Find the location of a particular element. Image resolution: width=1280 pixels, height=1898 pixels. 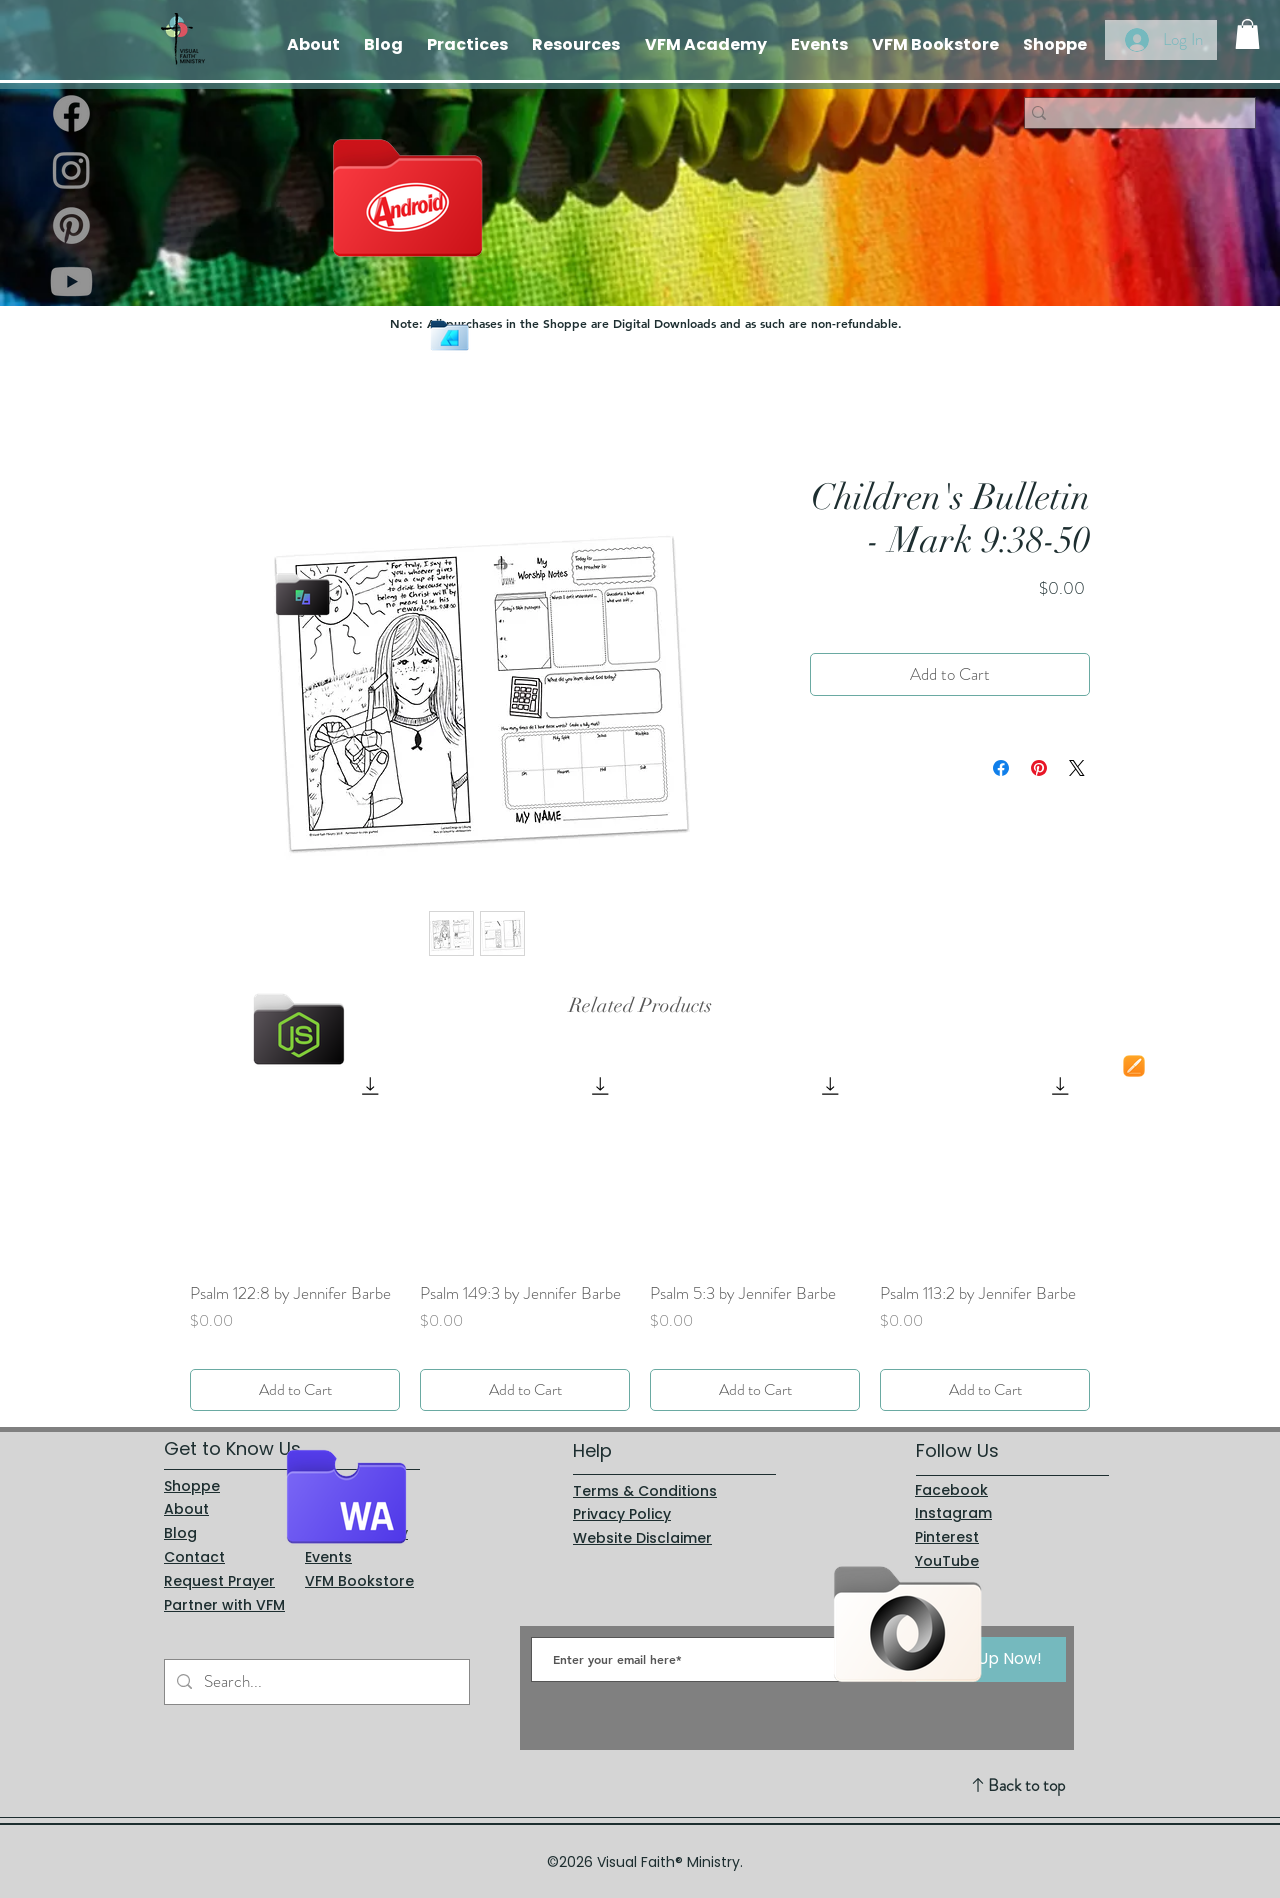

folder containing webassembly project files is located at coordinates (346, 1500).